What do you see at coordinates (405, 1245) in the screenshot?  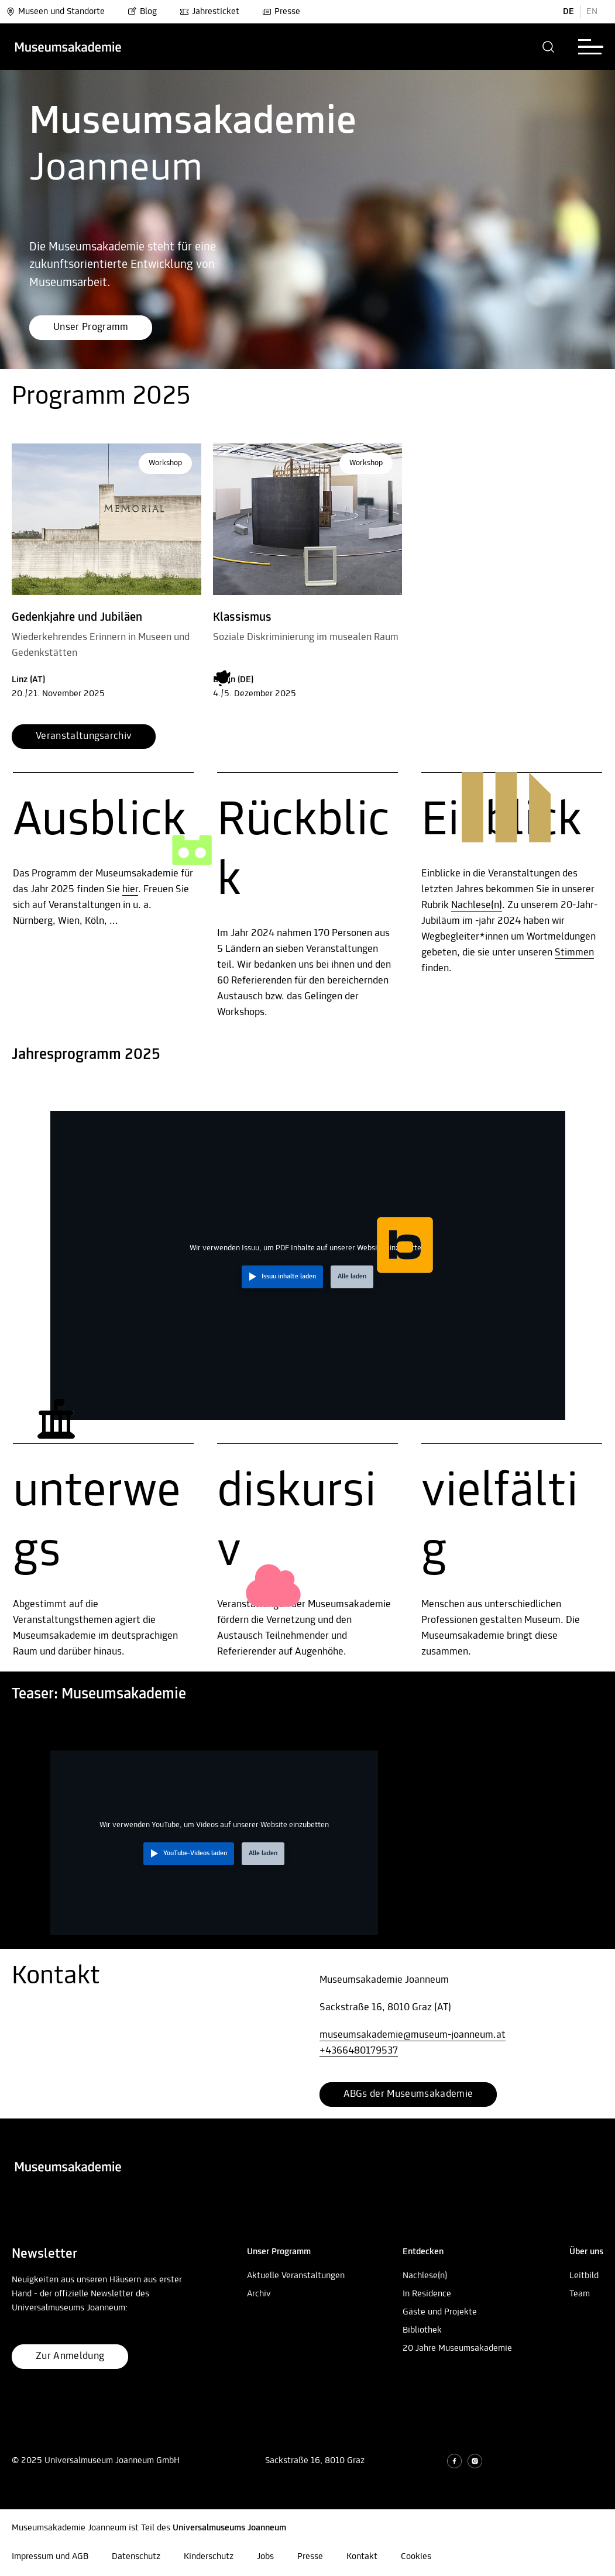 I see `bimobject logo` at bounding box center [405, 1245].